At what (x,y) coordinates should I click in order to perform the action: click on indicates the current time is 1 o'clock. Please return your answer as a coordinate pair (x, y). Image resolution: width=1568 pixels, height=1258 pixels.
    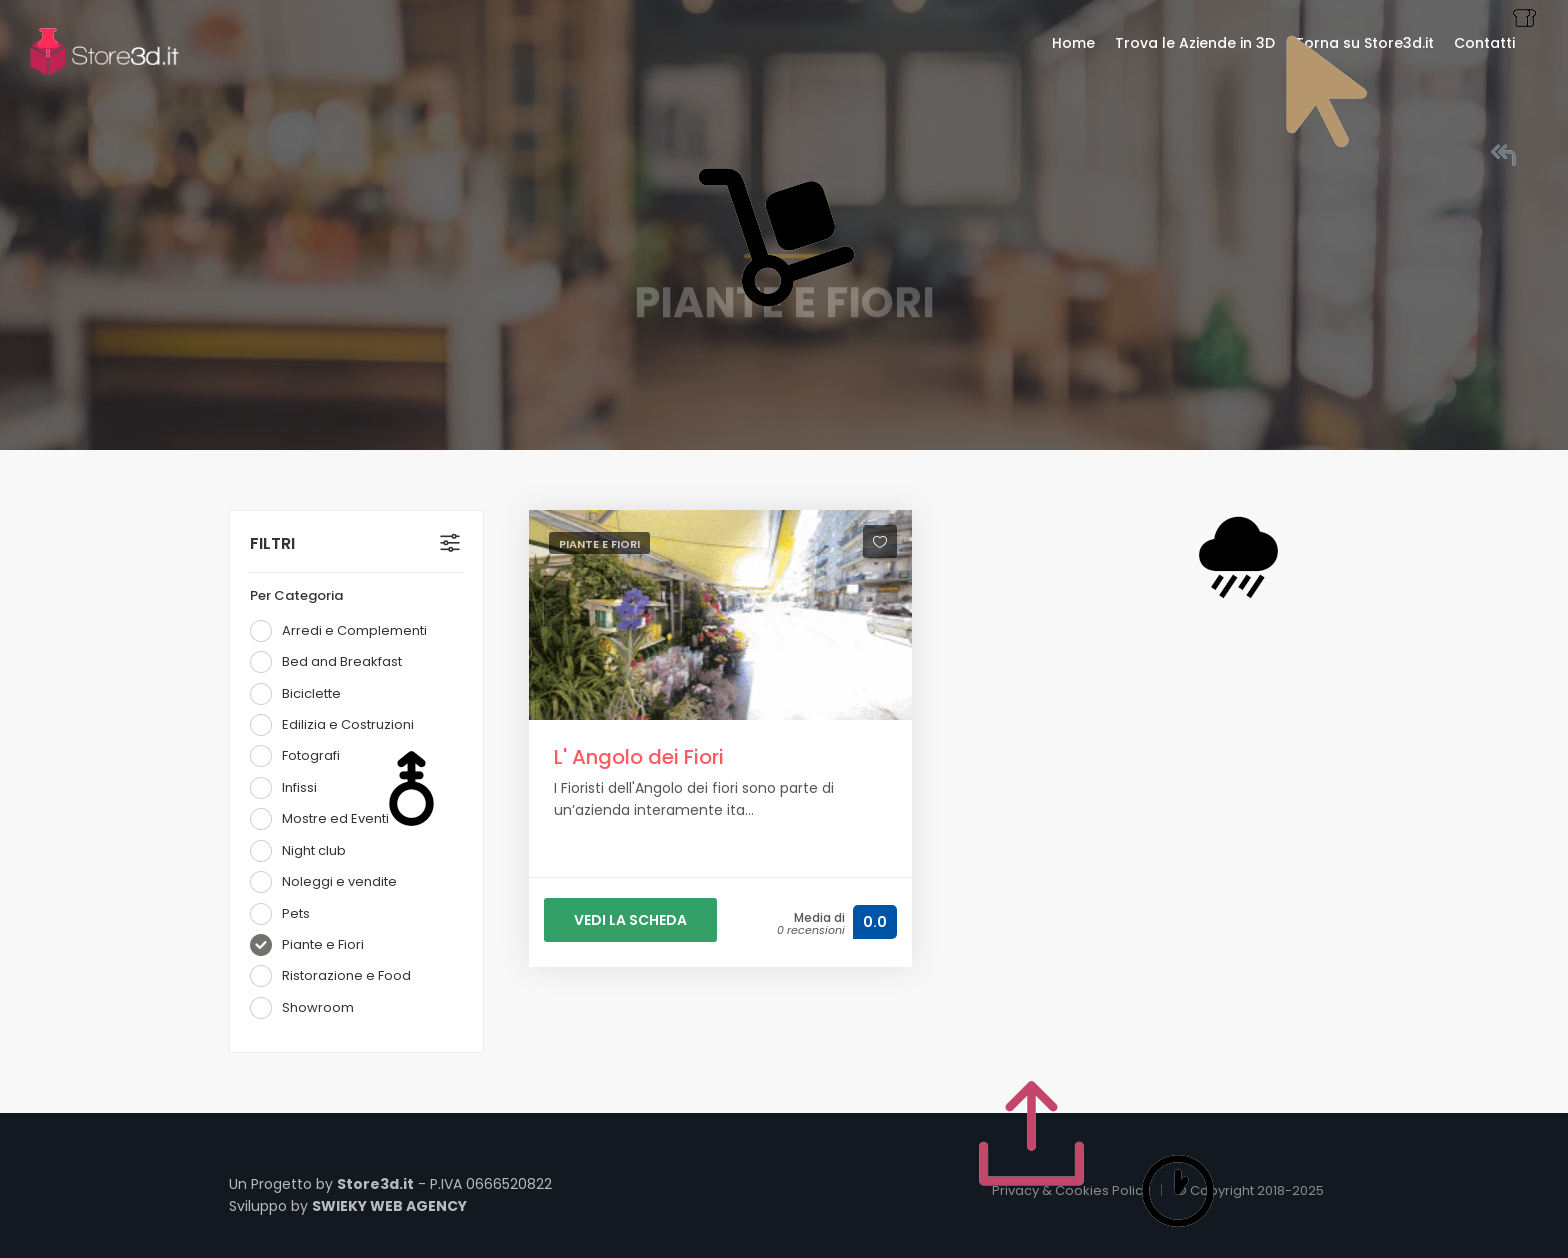
    Looking at the image, I should click on (1178, 1191).